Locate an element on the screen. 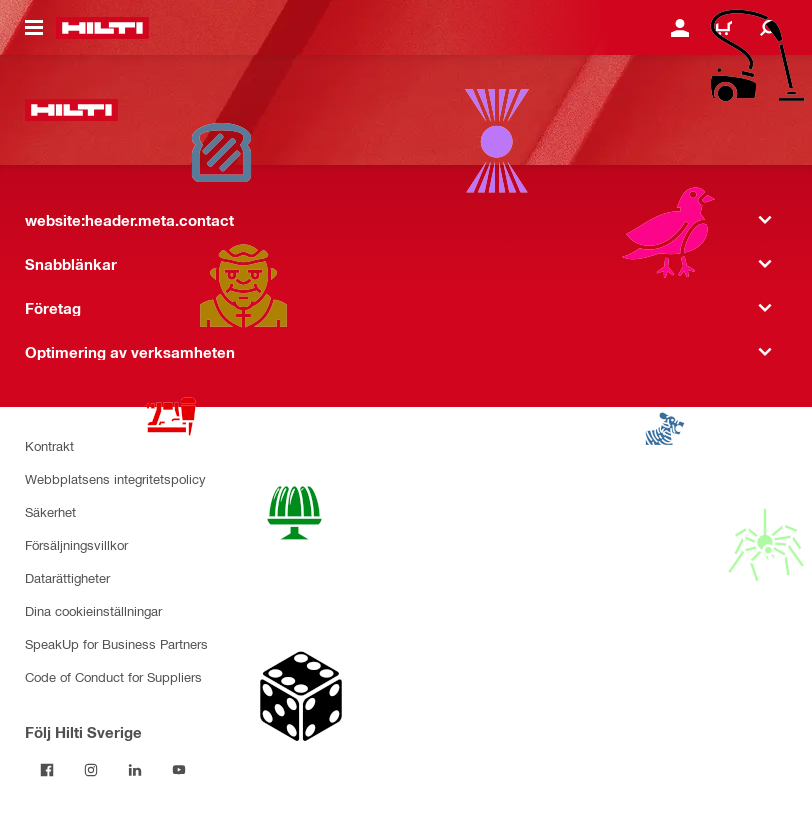  toast or burn food item in a cooking game is located at coordinates (221, 152).